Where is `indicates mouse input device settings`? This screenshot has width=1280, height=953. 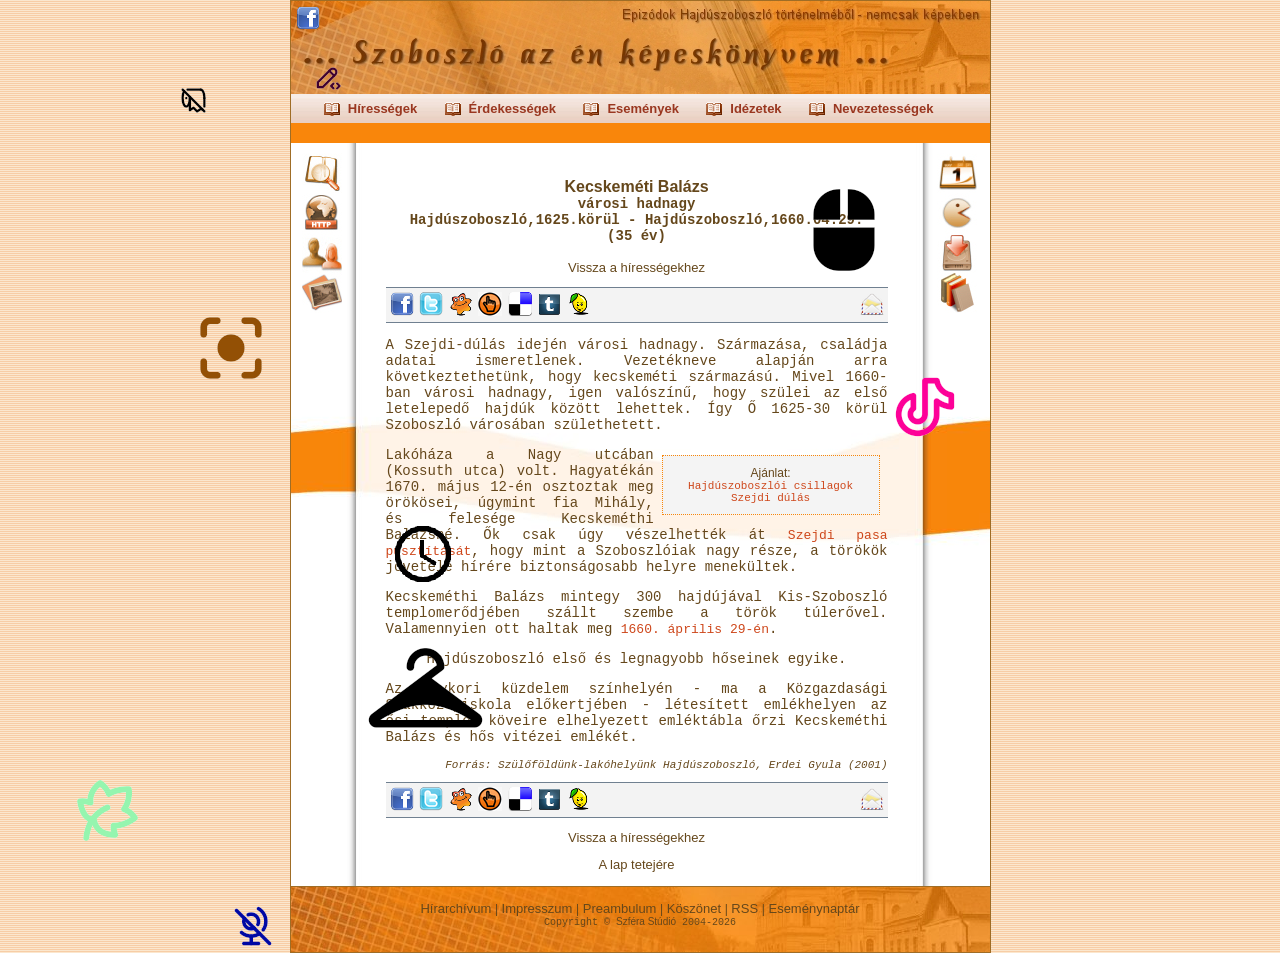 indicates mouse input device settings is located at coordinates (844, 230).